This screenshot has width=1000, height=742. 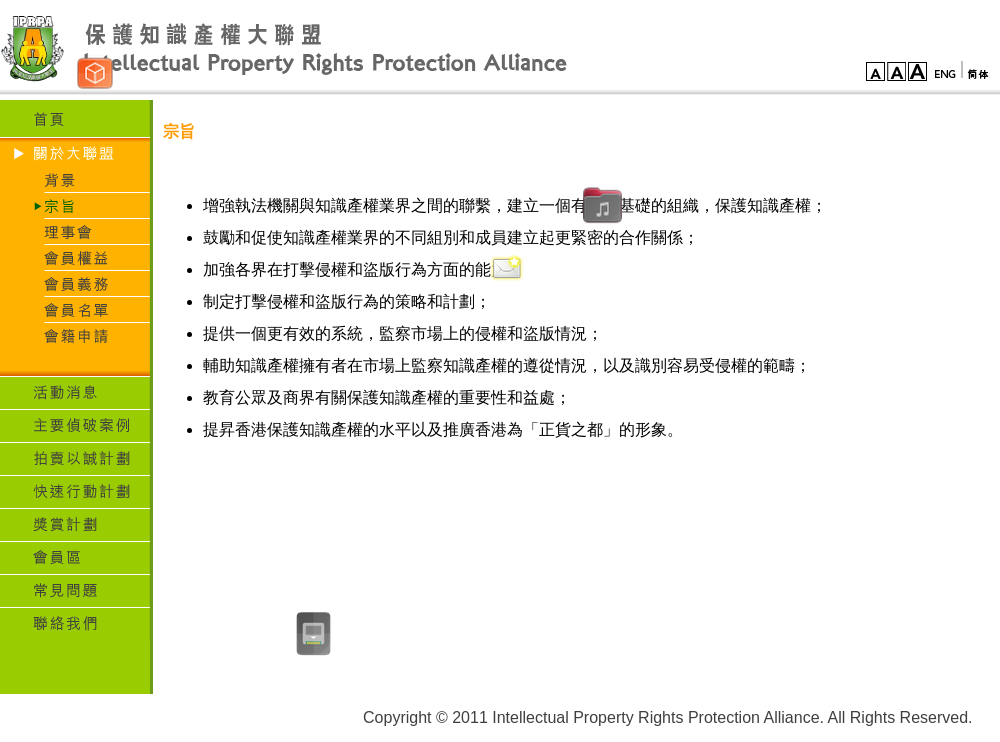 I want to click on open an STL 3D model file, so click(x=95, y=72).